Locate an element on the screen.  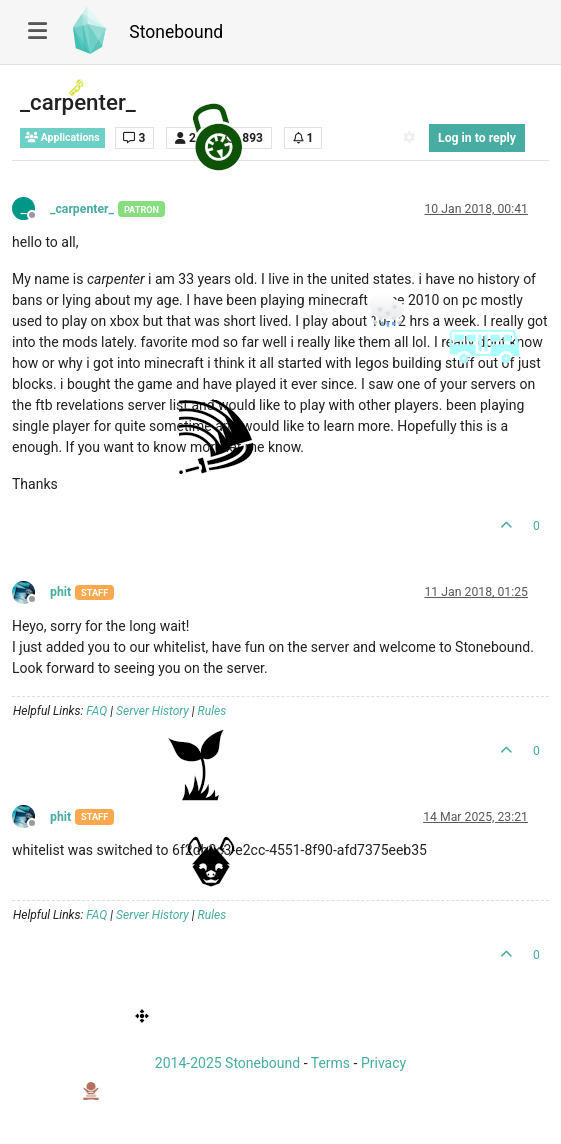
access security or lock settings is located at coordinates (216, 137).